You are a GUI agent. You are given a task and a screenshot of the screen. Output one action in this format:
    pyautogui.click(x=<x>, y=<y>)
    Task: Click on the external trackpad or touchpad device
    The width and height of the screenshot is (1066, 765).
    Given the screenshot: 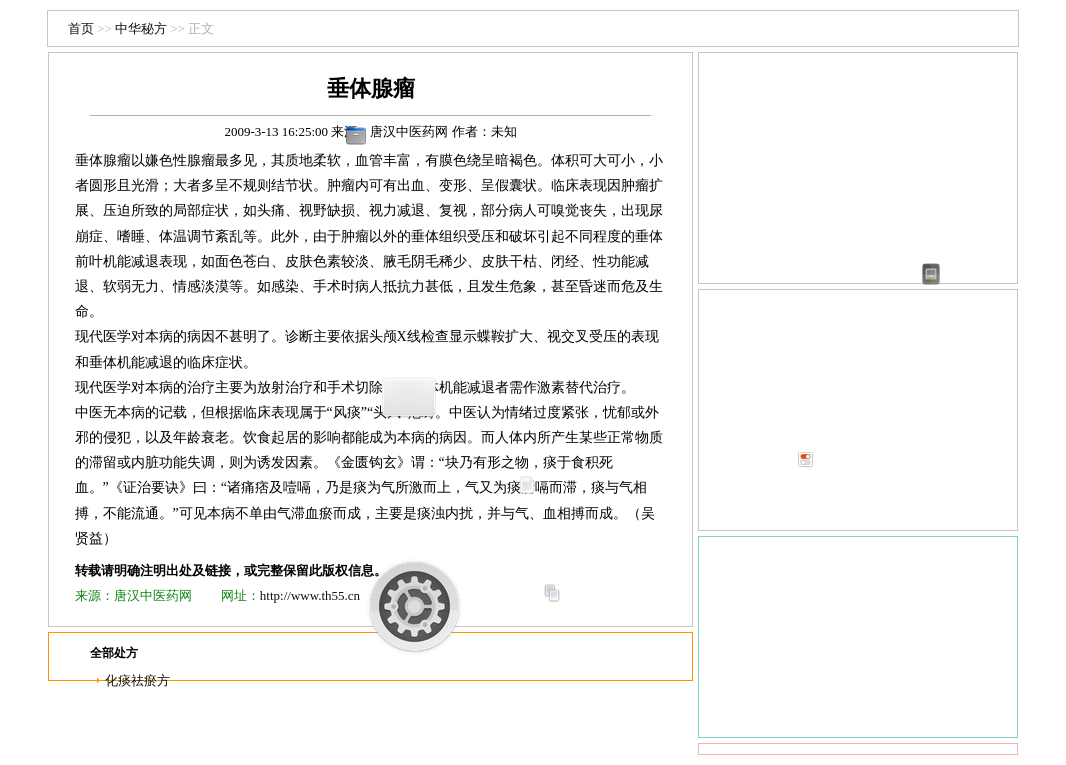 What is the action you would take?
    pyautogui.click(x=409, y=397)
    